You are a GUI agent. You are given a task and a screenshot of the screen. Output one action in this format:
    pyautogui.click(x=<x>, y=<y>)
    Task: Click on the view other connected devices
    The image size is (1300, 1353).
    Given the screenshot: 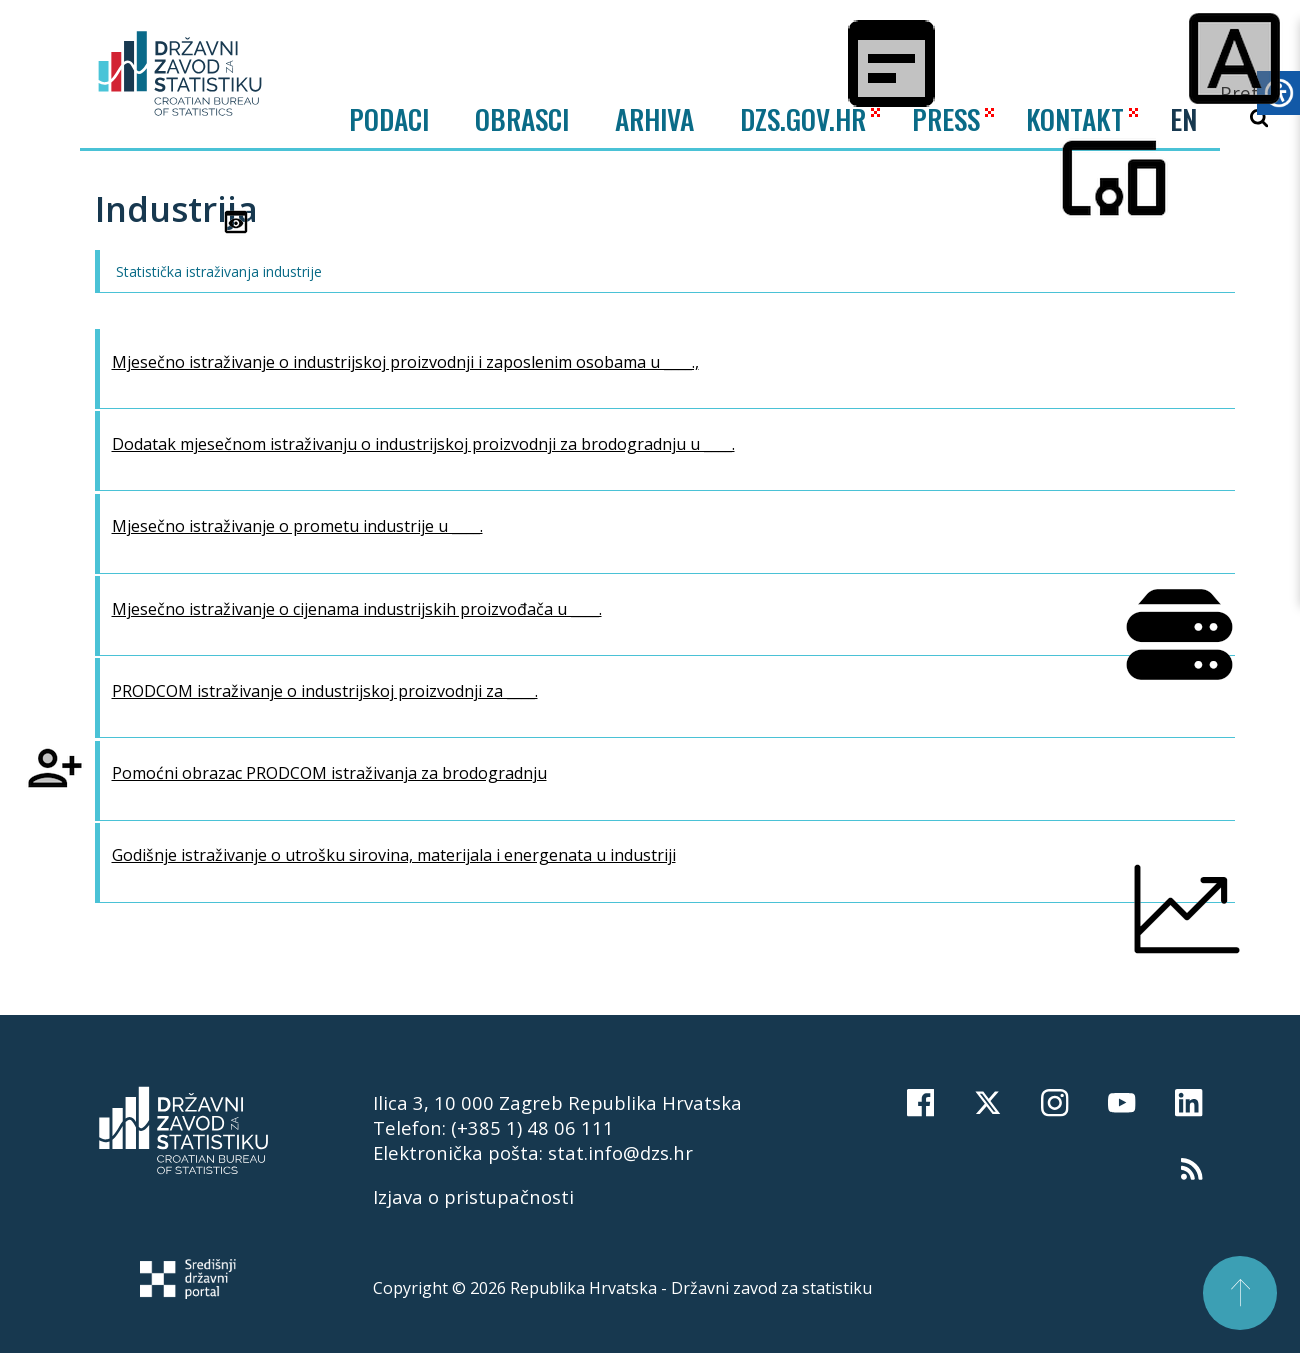 What is the action you would take?
    pyautogui.click(x=1114, y=178)
    